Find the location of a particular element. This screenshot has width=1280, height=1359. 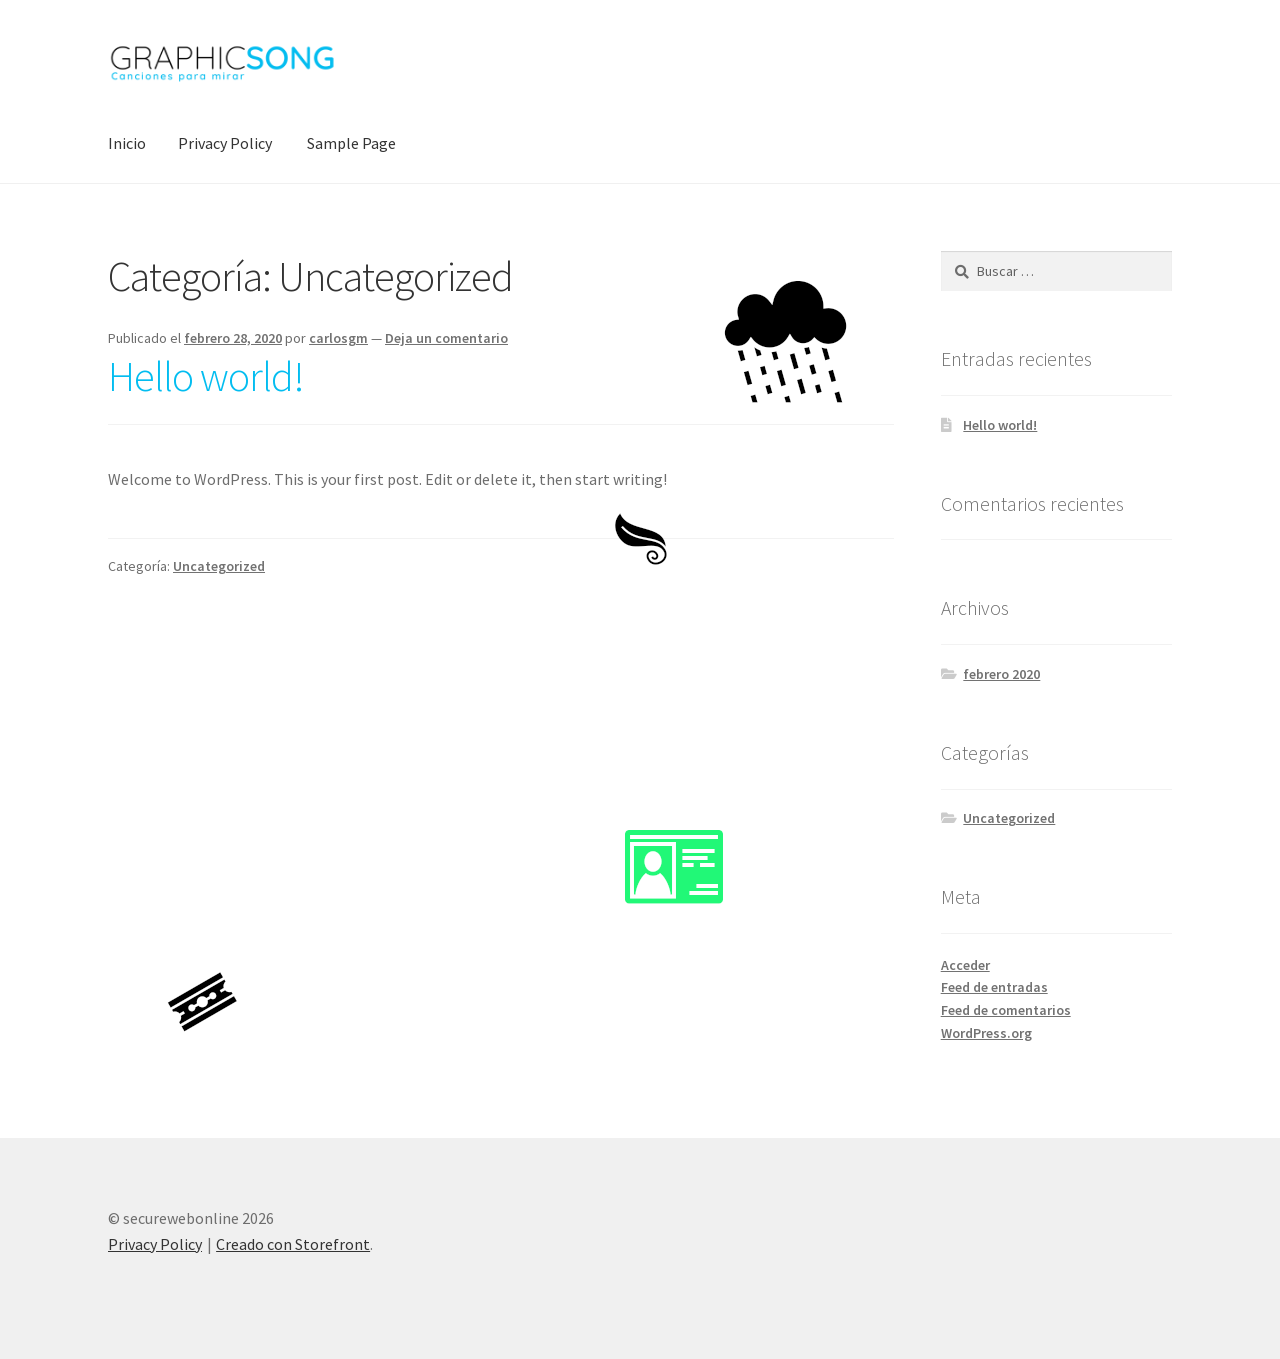

razor blade tool or cutting implement is located at coordinates (202, 1002).